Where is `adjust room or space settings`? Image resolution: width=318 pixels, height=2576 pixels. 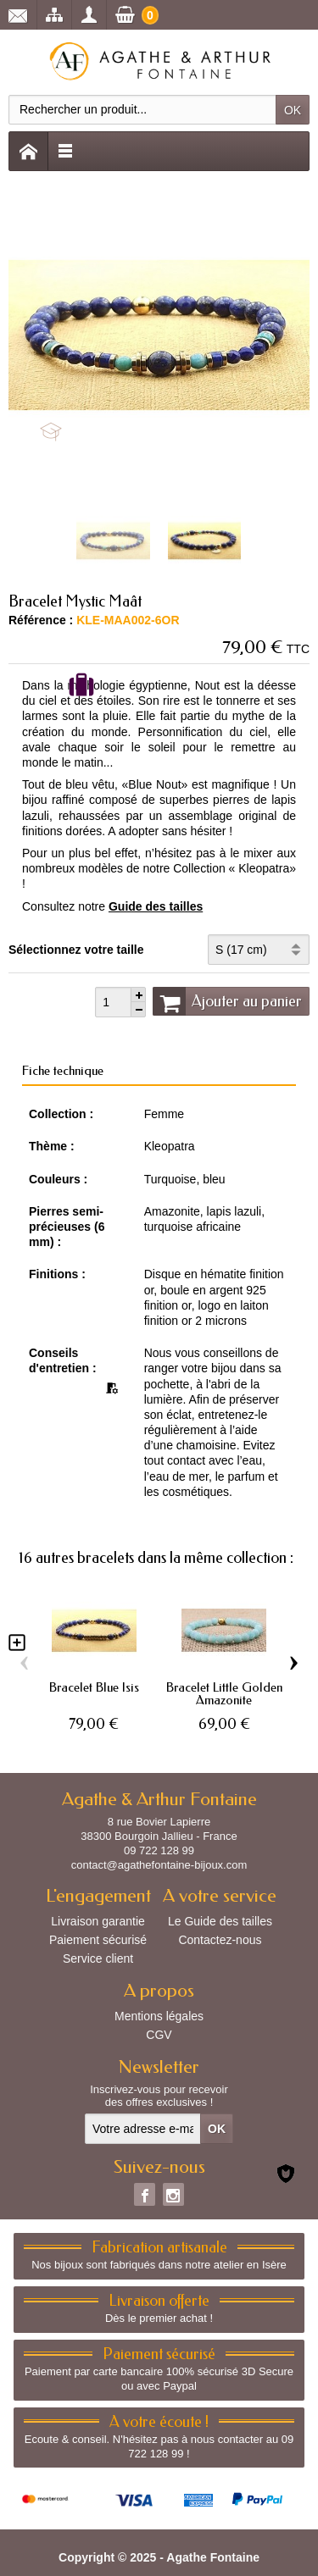 adjust room or space settings is located at coordinates (111, 1388).